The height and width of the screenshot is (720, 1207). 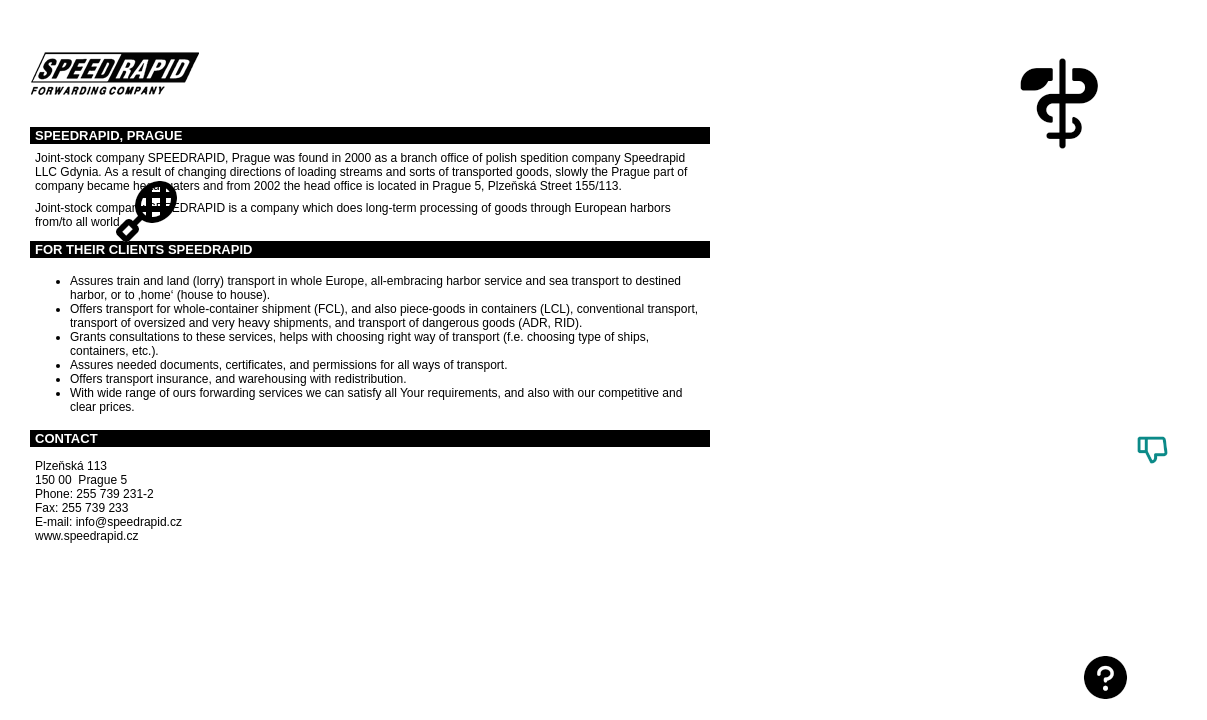 I want to click on access medical or healthcare services, so click(x=1062, y=103).